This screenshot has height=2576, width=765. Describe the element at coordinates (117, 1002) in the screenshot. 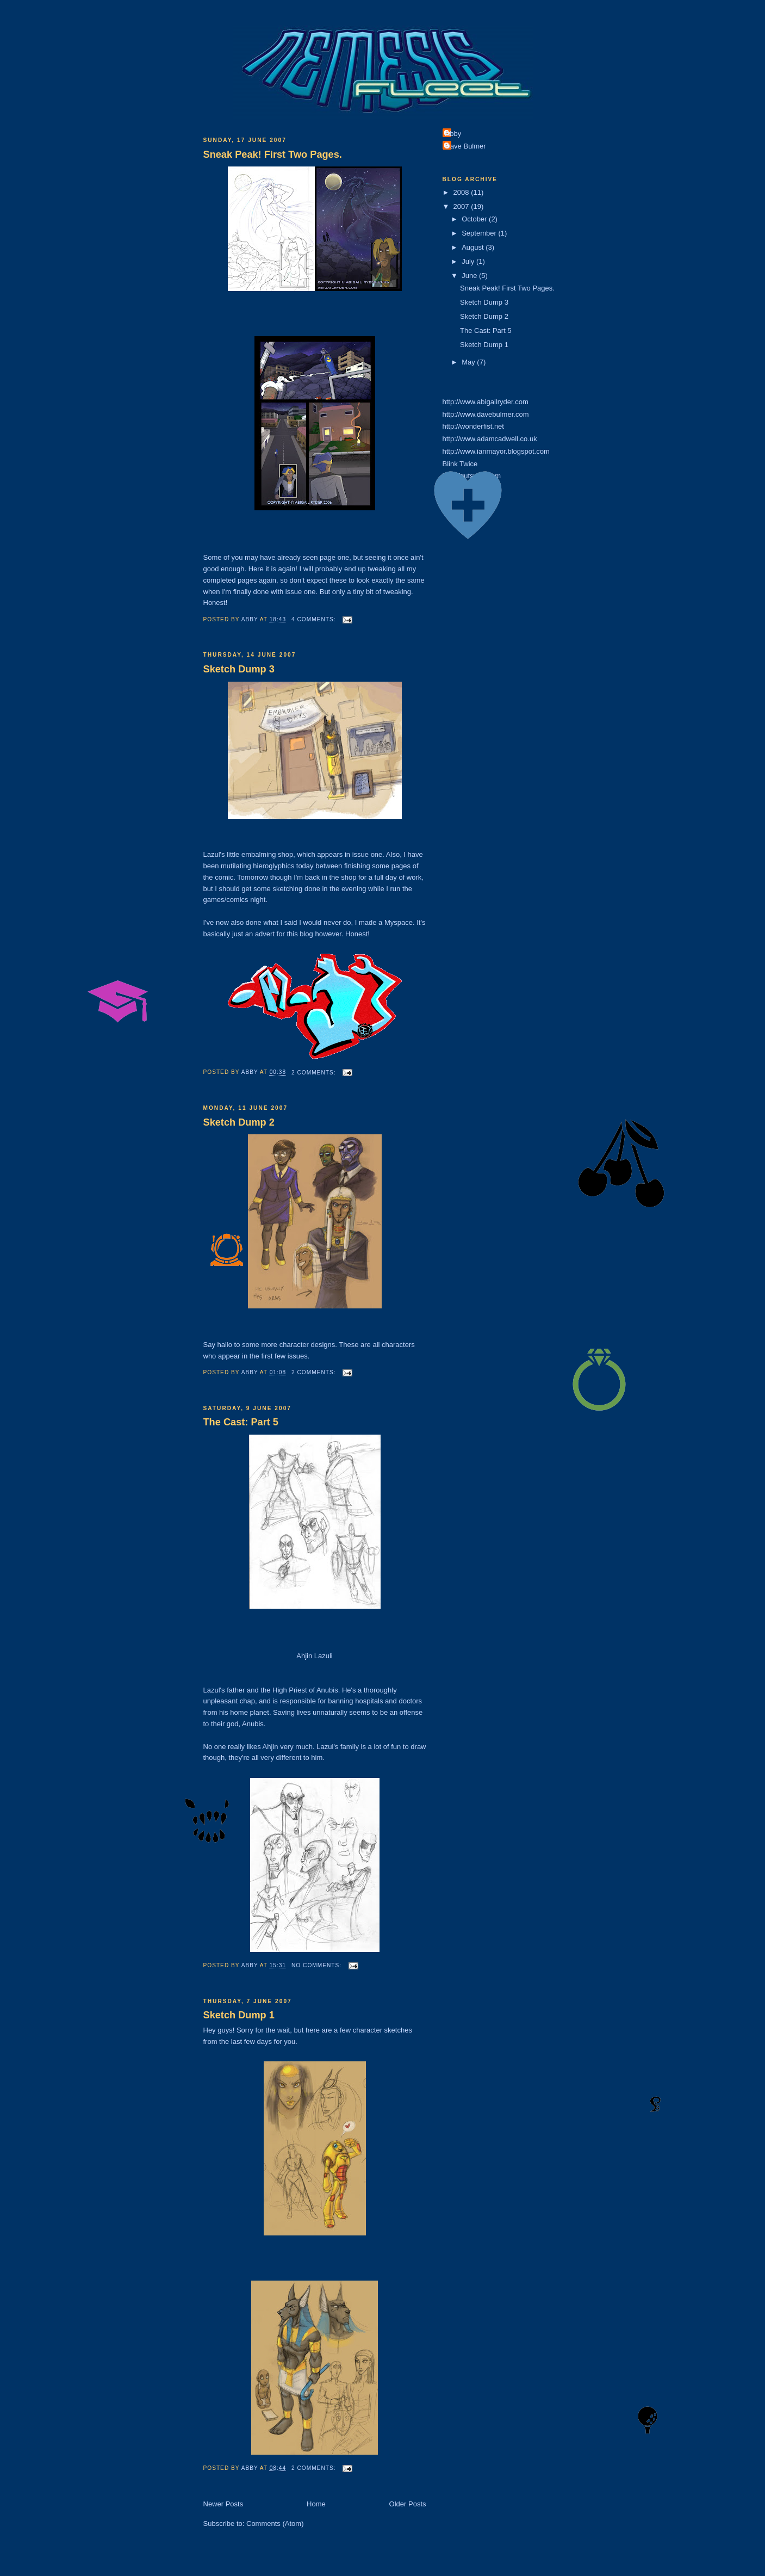

I see `access education or learning features` at that location.